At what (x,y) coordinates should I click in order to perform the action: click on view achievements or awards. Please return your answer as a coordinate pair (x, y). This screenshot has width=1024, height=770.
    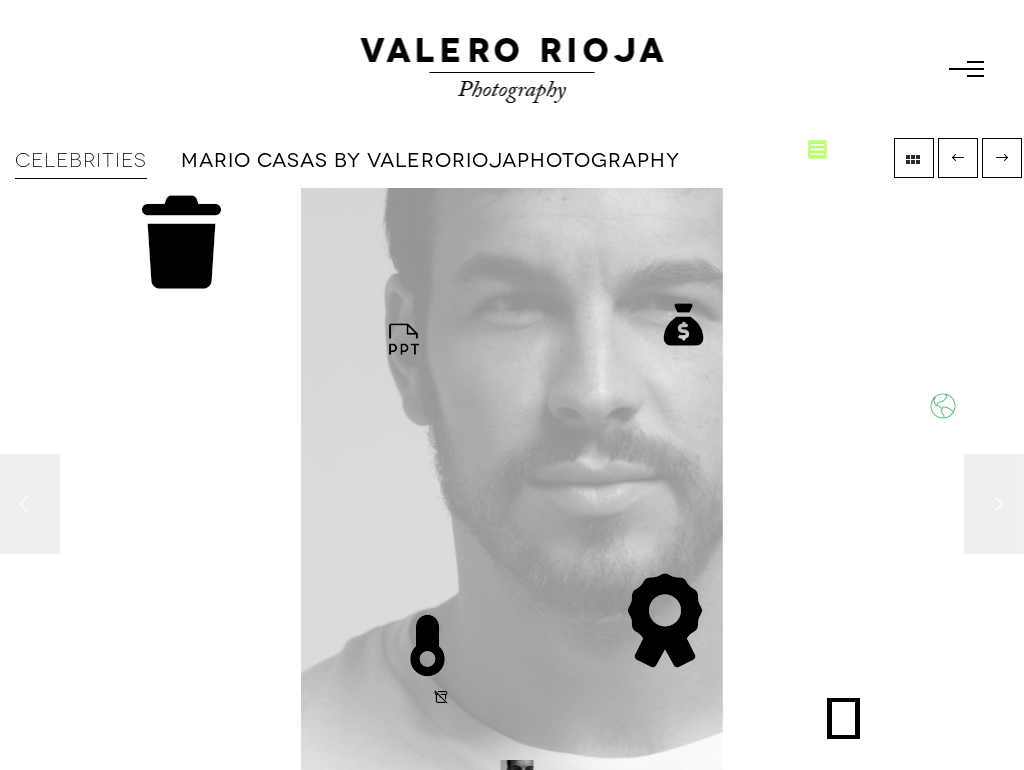
    Looking at the image, I should click on (665, 621).